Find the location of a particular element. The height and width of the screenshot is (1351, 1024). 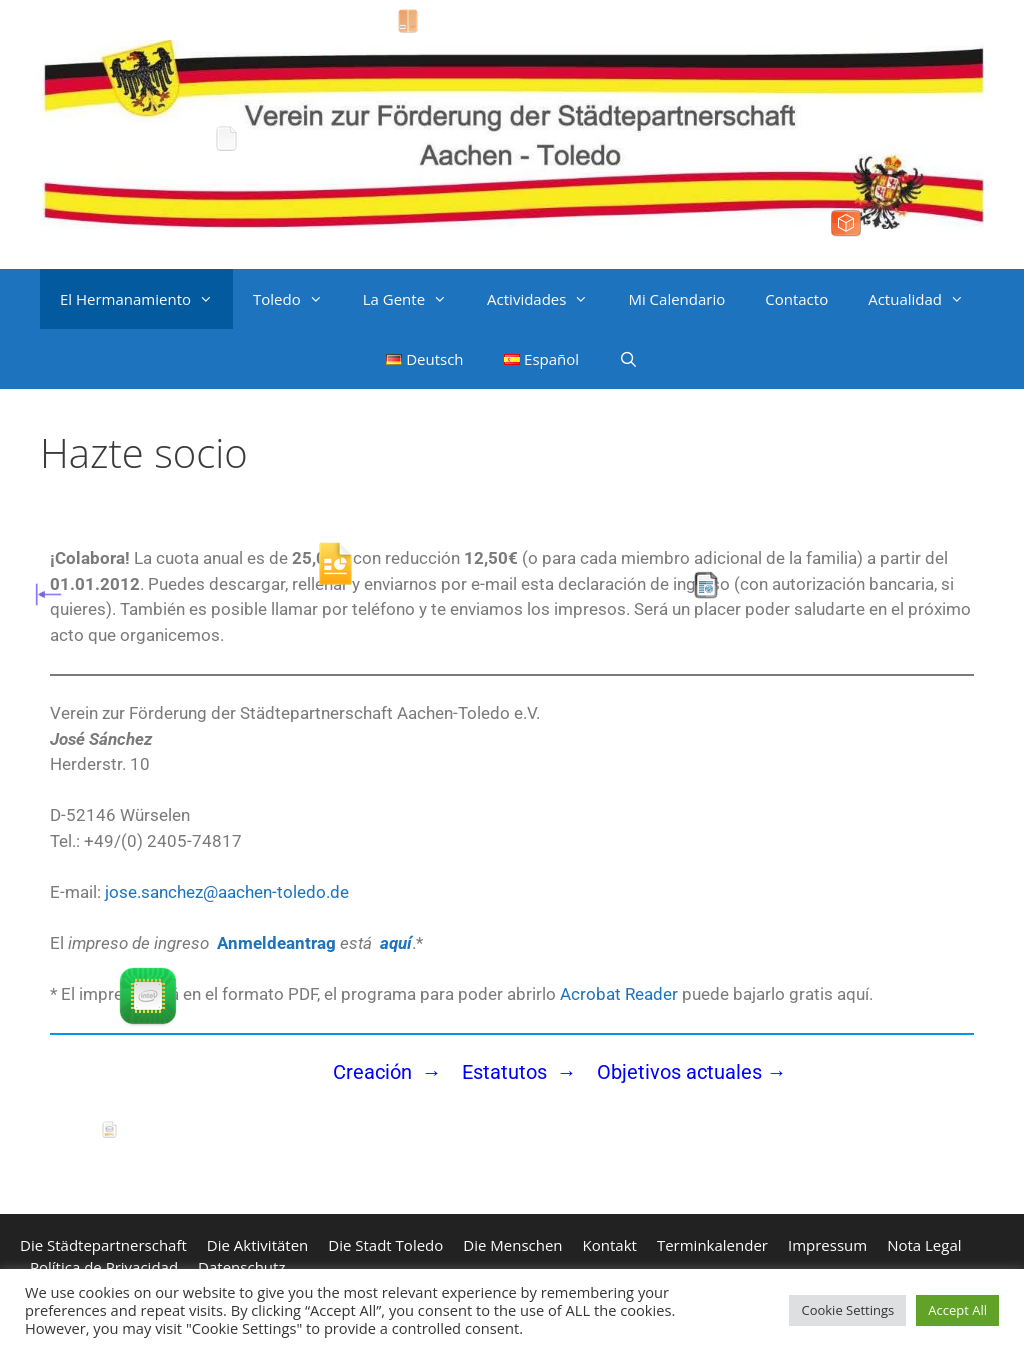

a yaml configuration file is located at coordinates (109, 1129).